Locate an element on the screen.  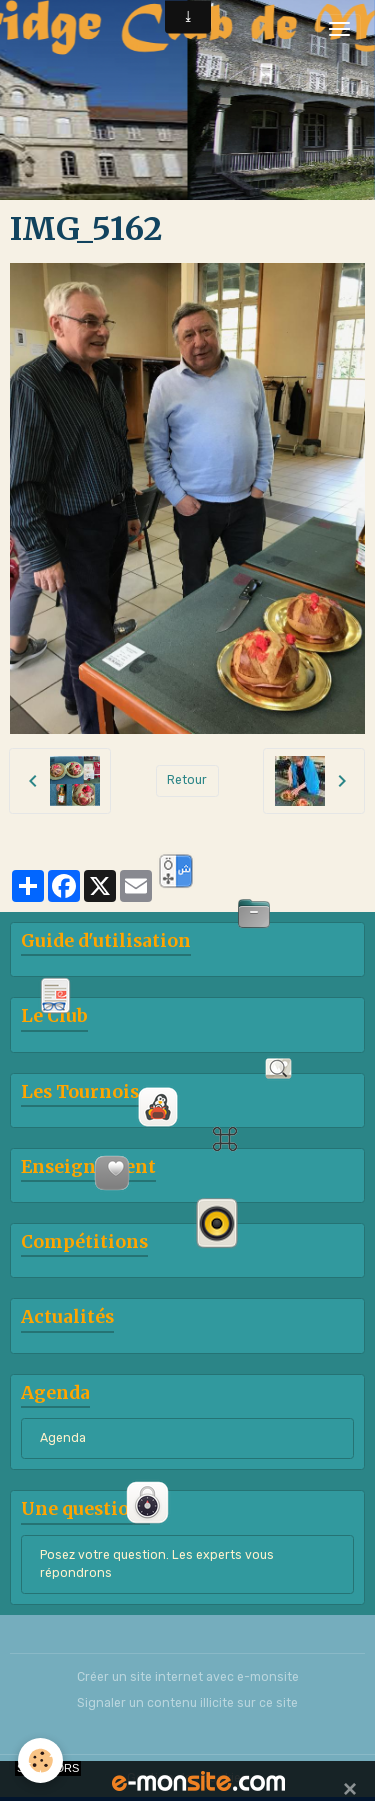
open the Health app is located at coordinates (112, 1173).